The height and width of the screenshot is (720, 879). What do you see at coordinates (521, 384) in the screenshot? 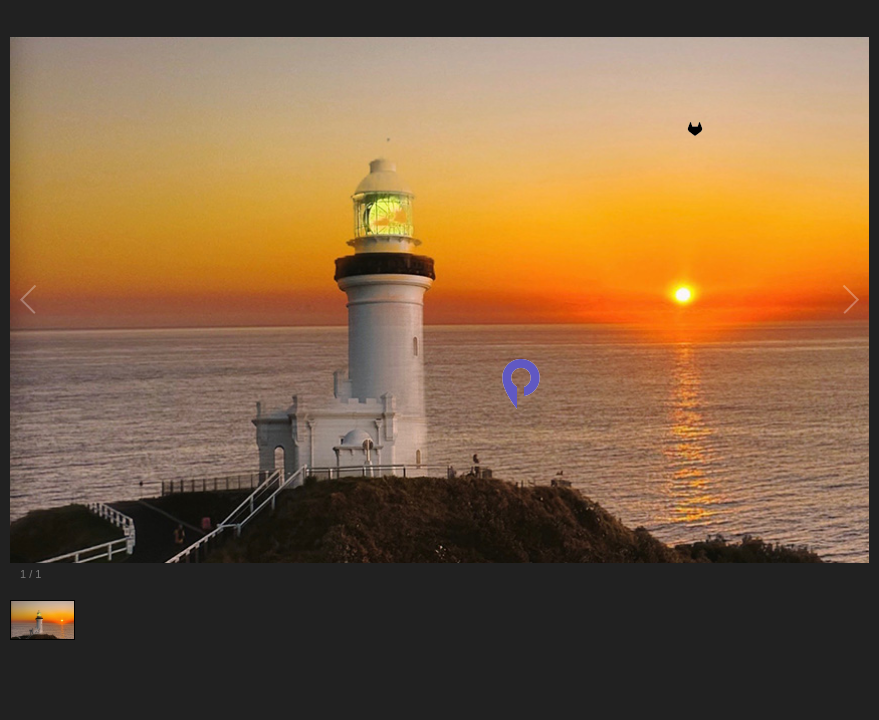
I see `player.me logo` at bounding box center [521, 384].